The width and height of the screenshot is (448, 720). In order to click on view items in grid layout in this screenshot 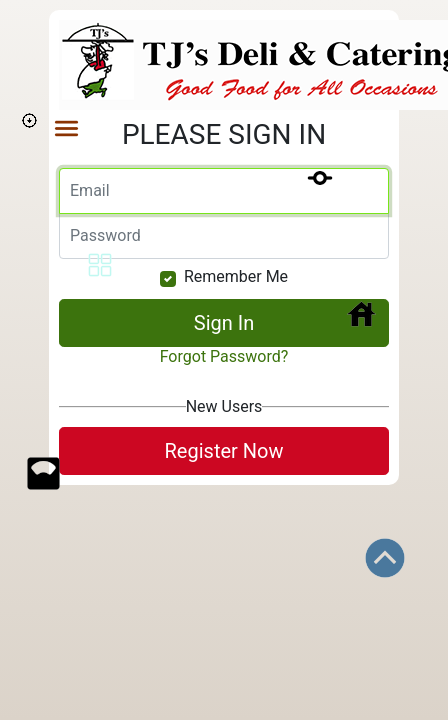, I will do `click(100, 265)`.